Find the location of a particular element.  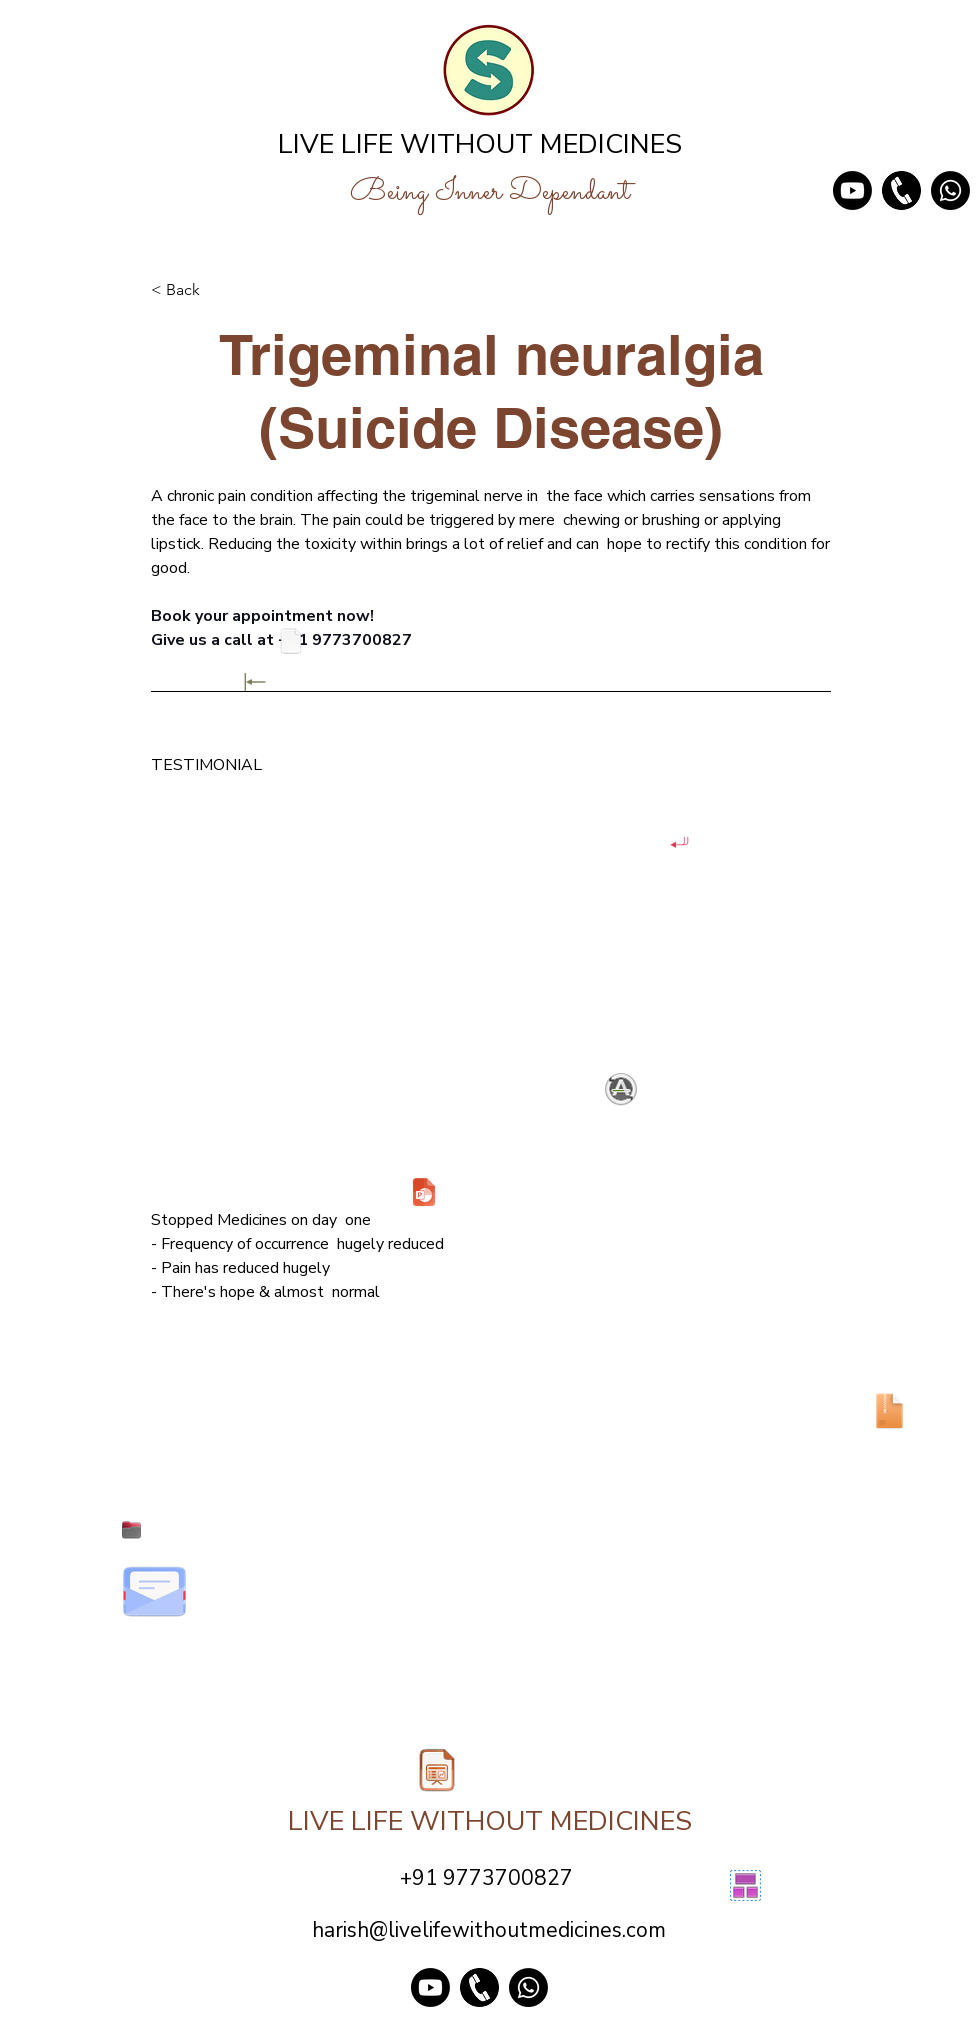

go to the first item in a list or sequence is located at coordinates (255, 682).